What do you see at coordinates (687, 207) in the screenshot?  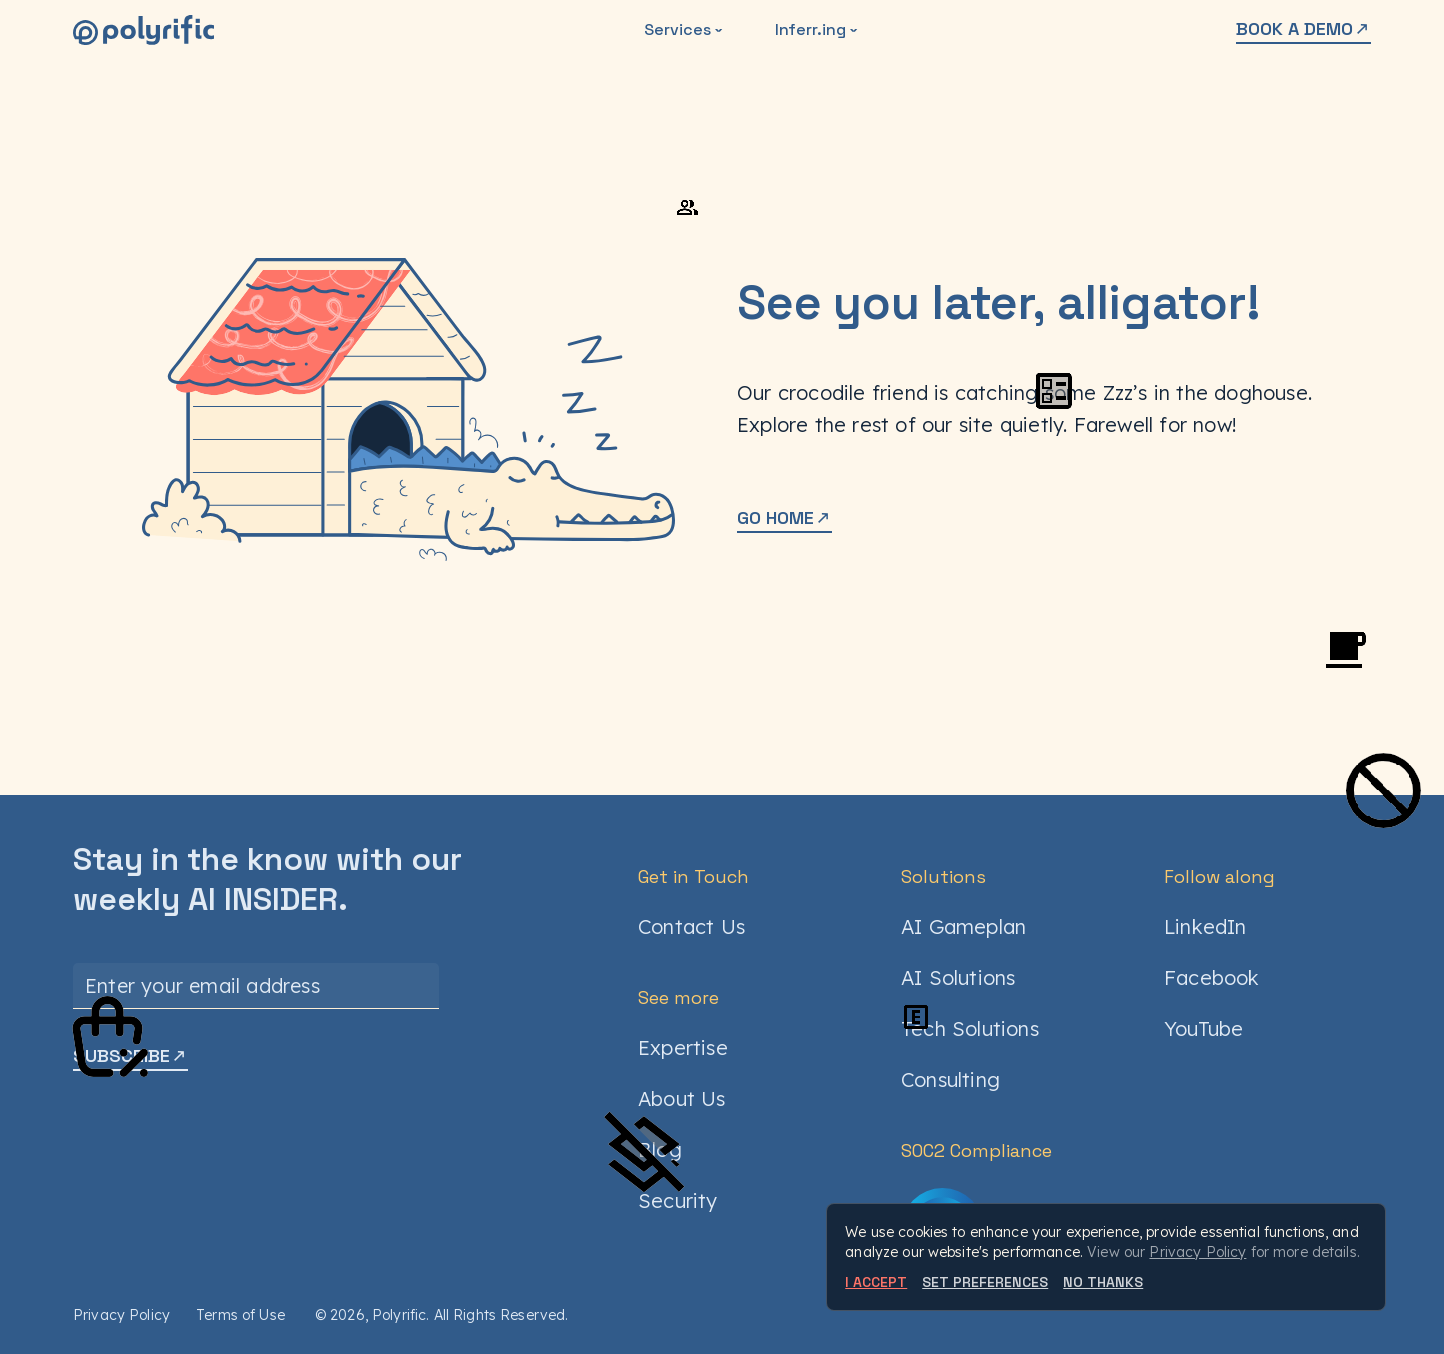 I see `view contacts or people list` at bounding box center [687, 207].